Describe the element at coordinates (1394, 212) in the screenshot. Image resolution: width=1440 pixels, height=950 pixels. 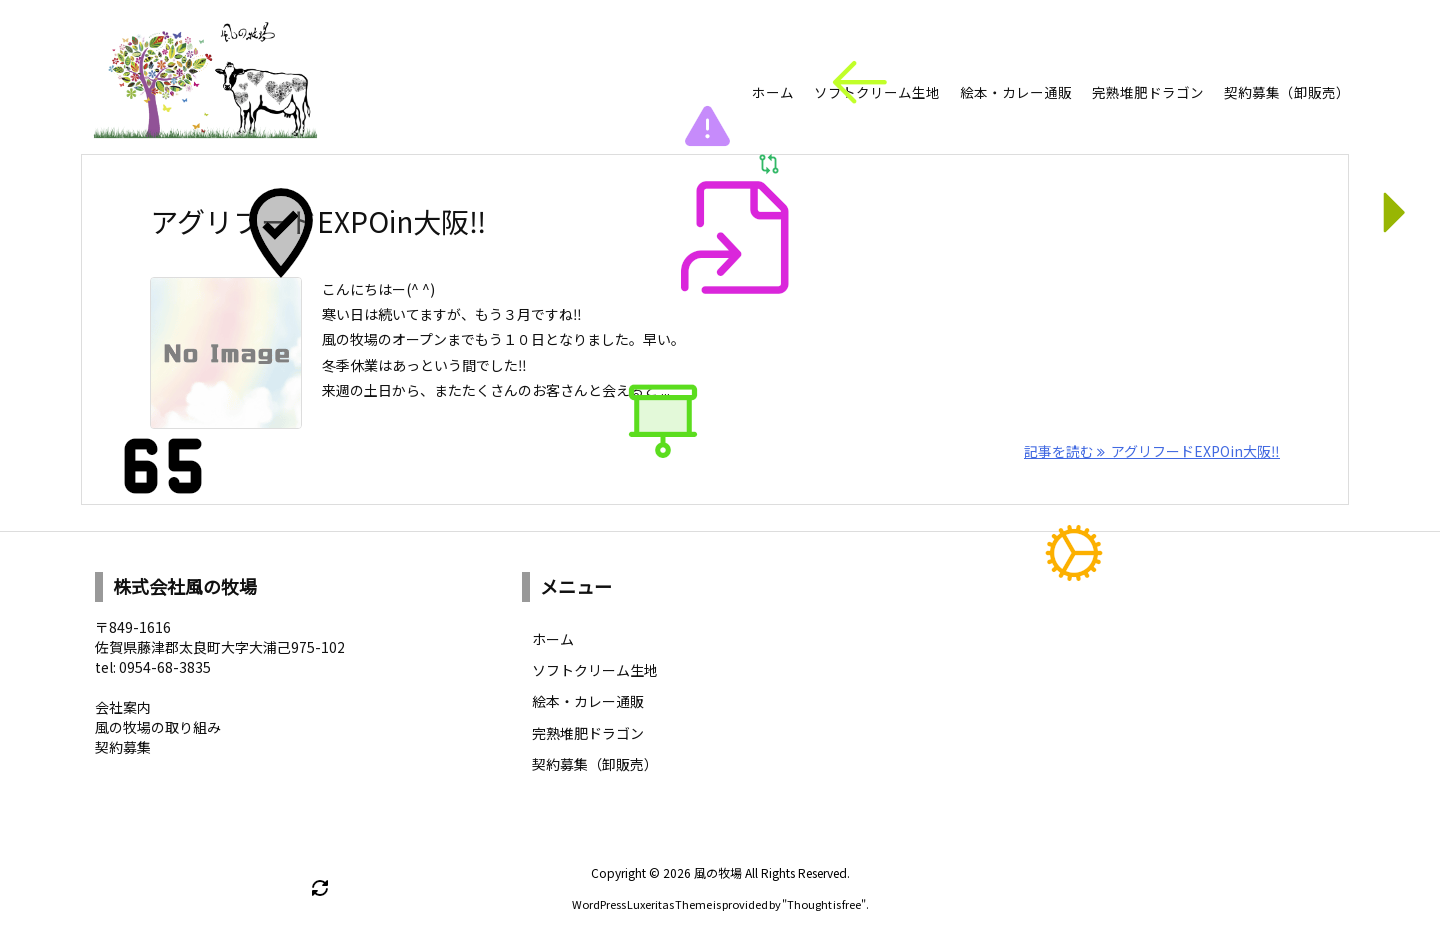
I see `play media or start playback` at that location.